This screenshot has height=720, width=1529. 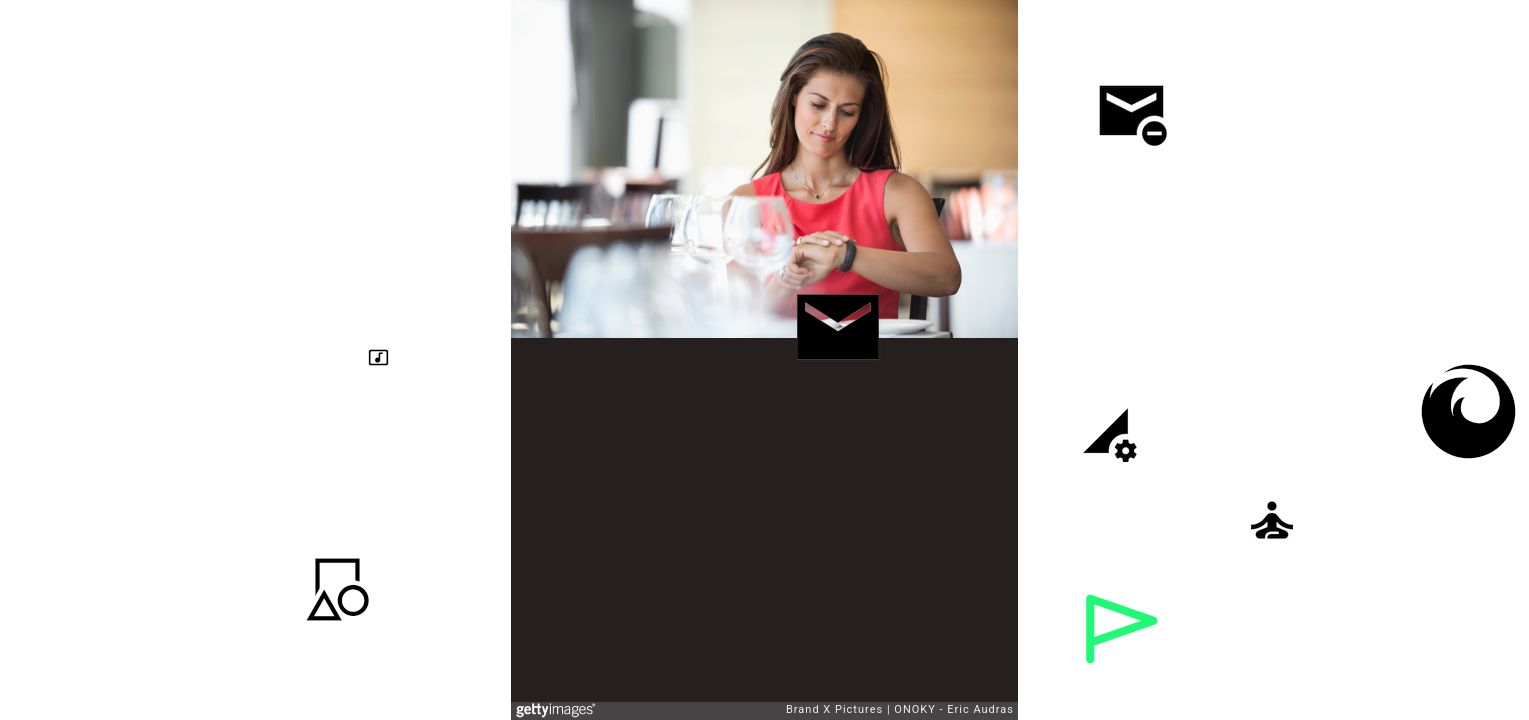 I want to click on access mobile data settings, so click(x=1110, y=435).